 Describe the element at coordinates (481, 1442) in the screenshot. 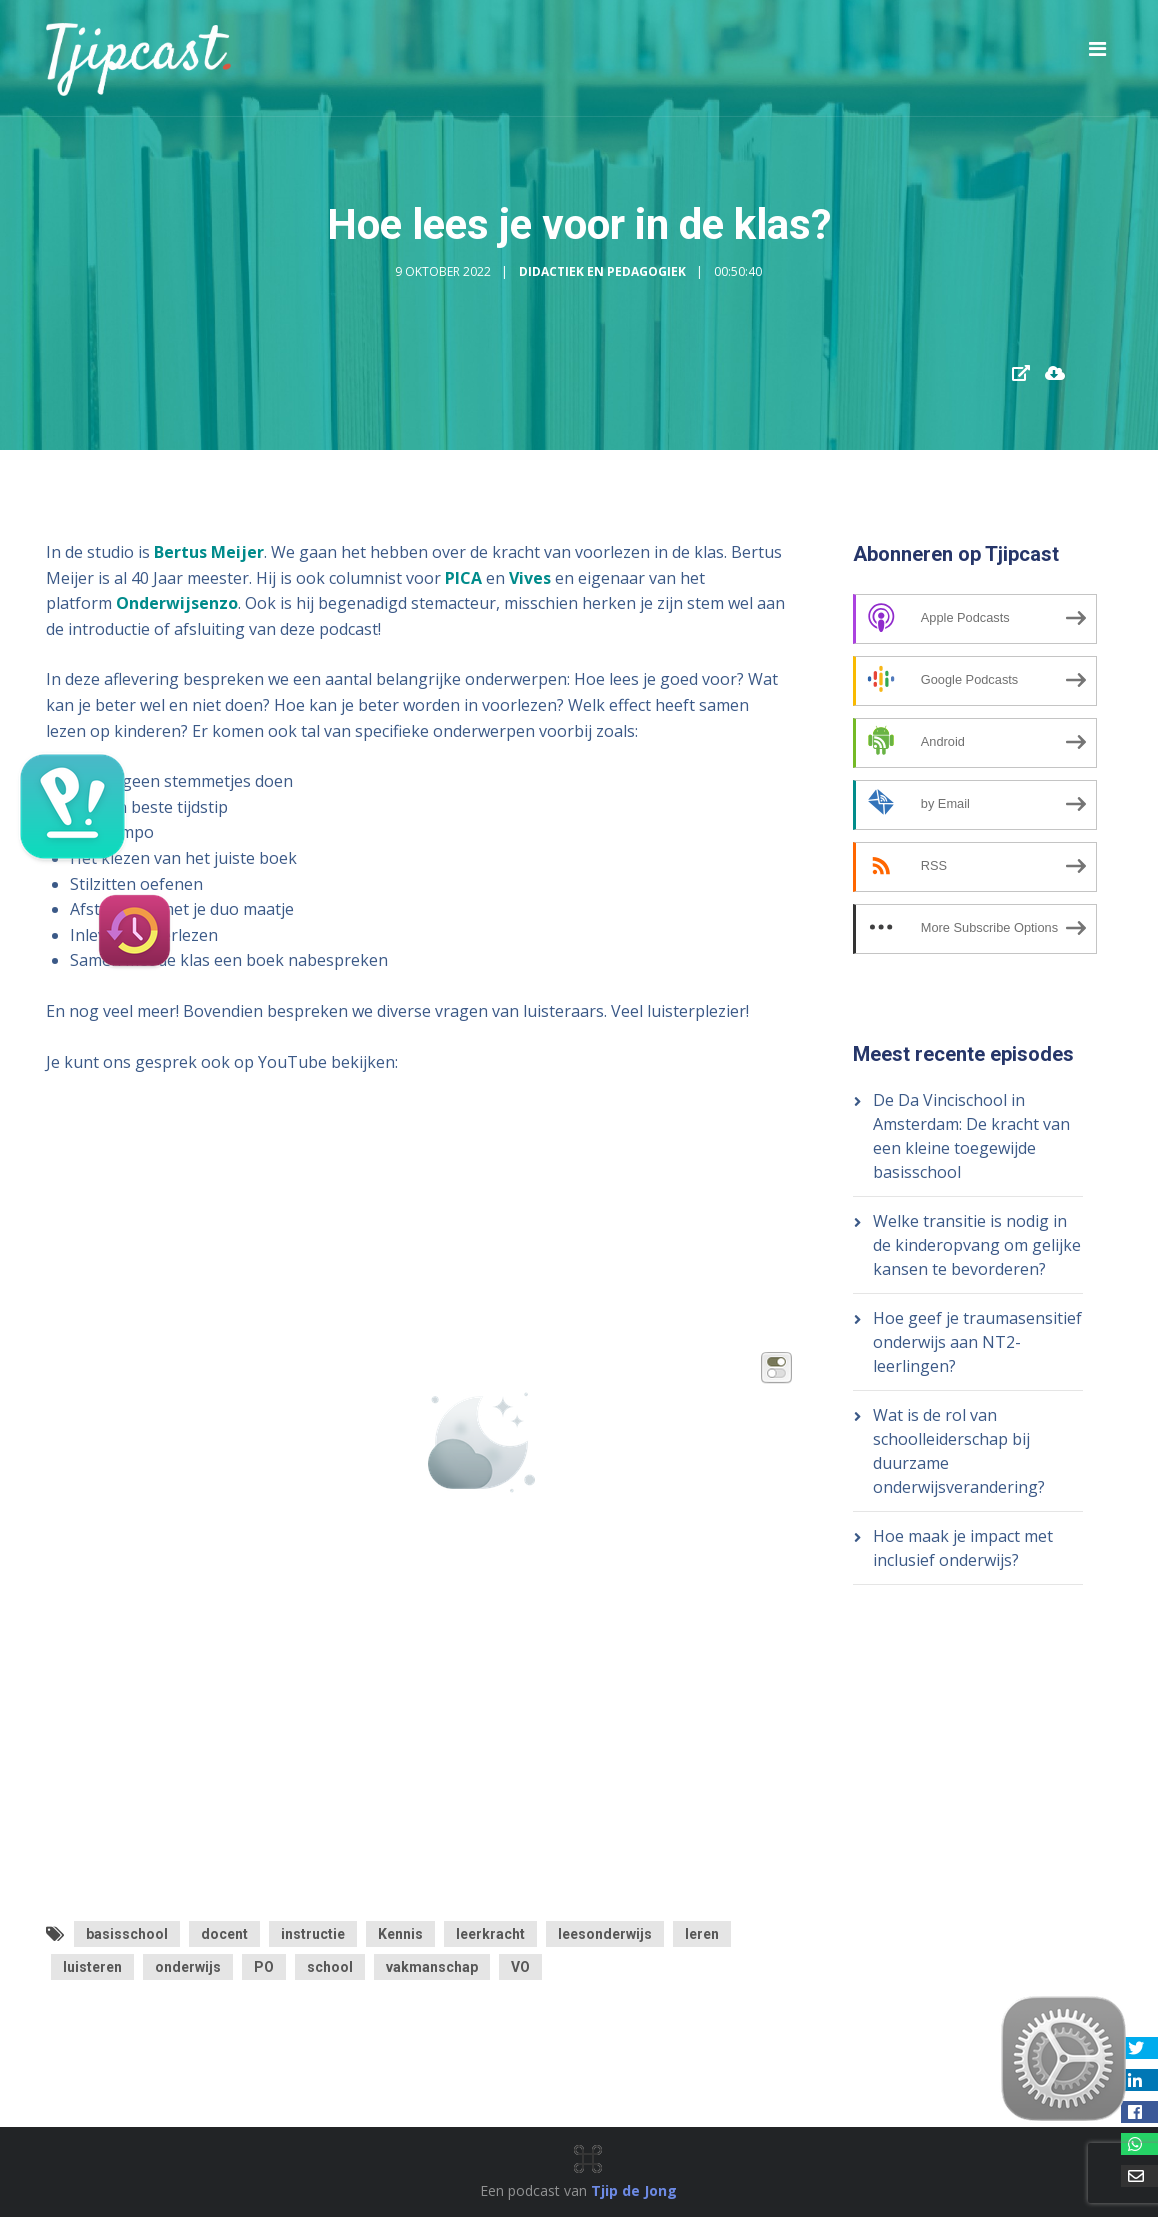

I see `indicates partly cloudy conditions at night` at that location.